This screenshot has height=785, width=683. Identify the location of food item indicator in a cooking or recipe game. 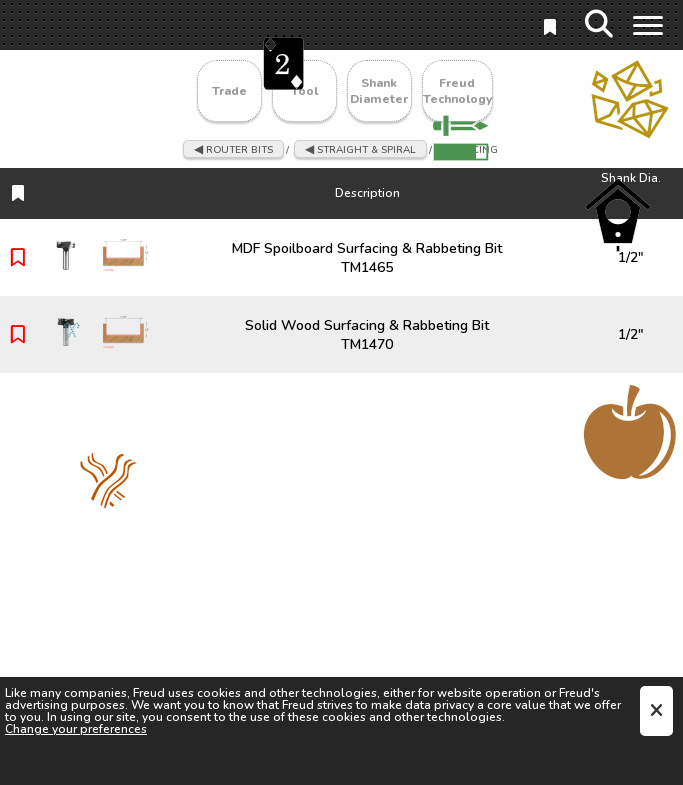
(108, 480).